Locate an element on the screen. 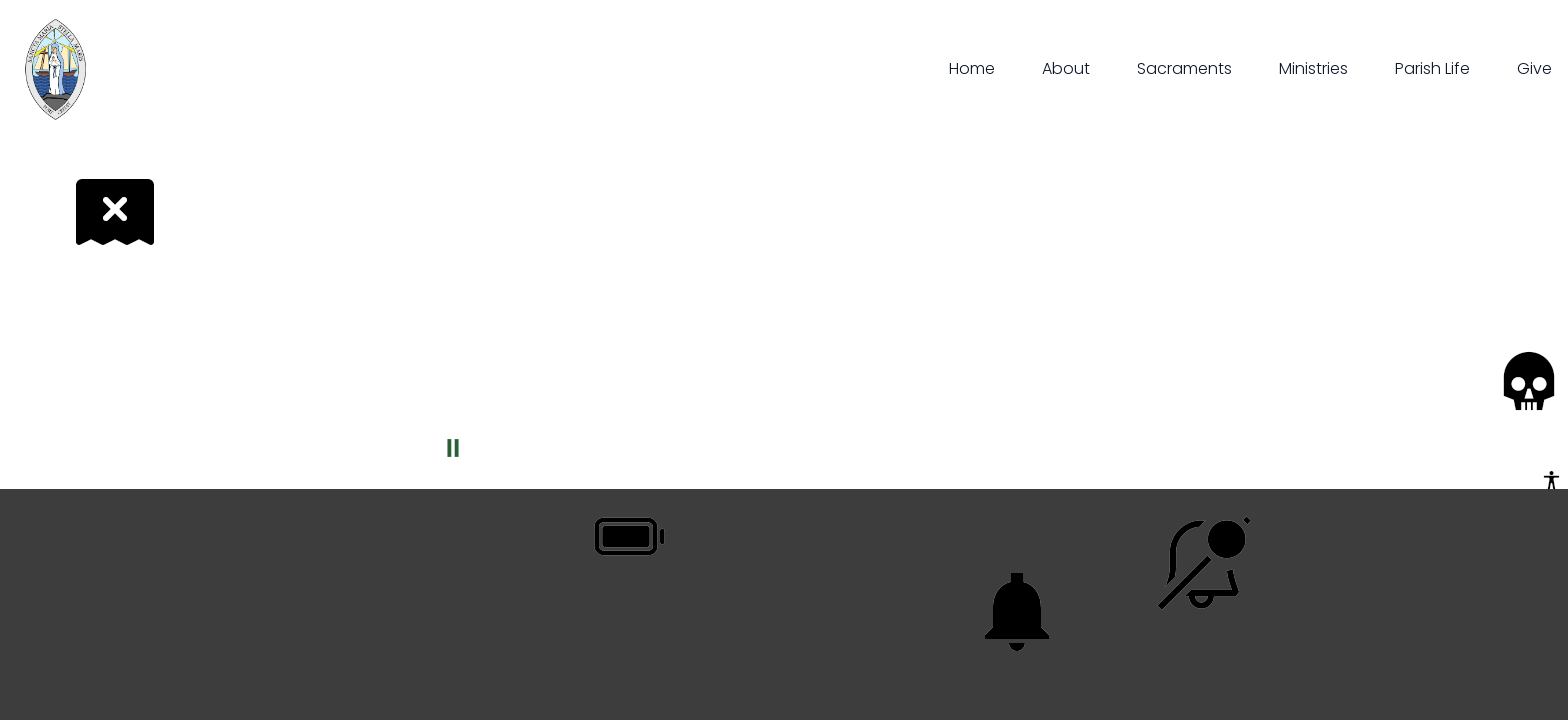  cancel or void a receipt is located at coordinates (115, 212).